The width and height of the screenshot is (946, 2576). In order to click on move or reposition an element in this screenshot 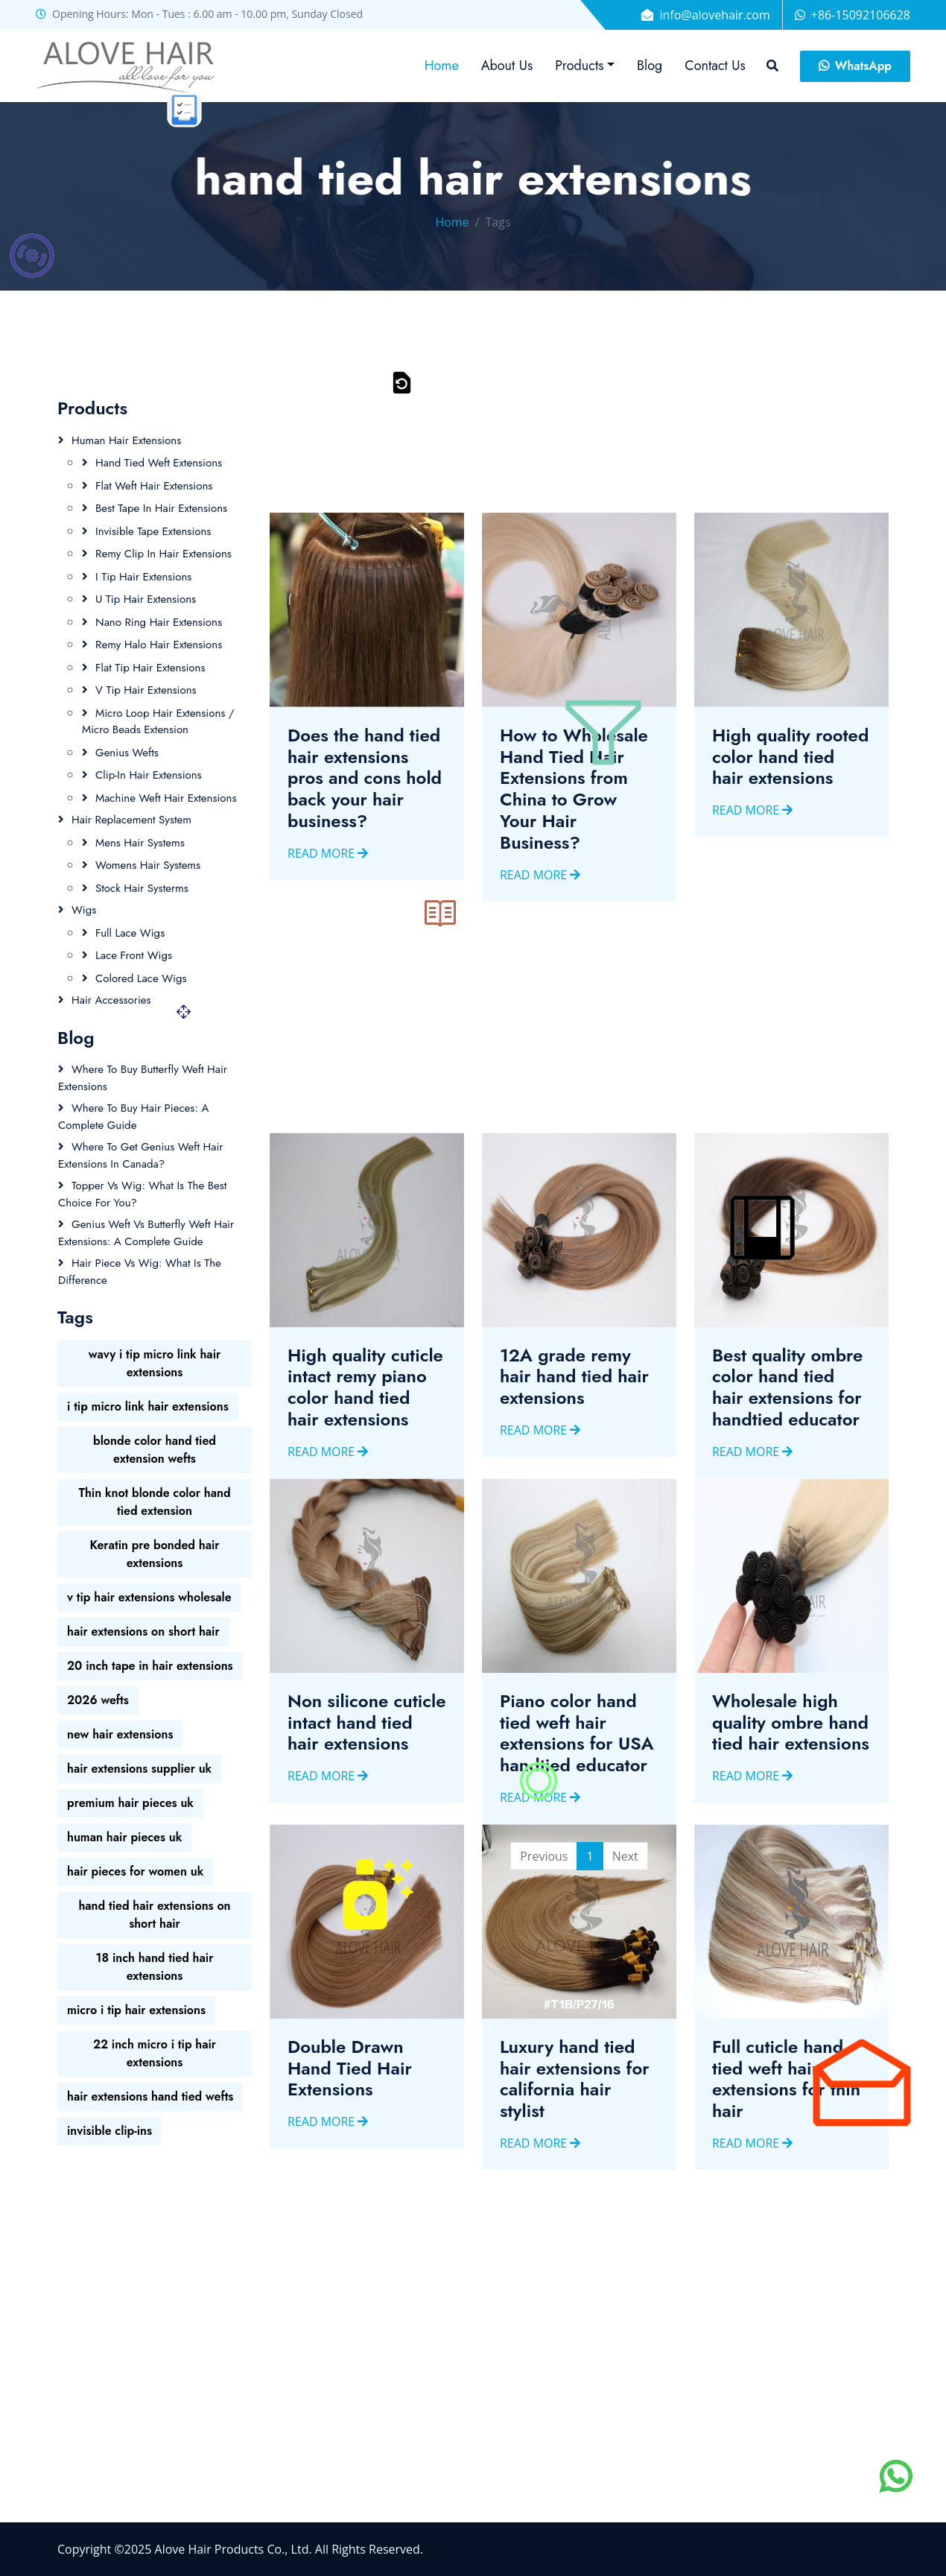, I will do `click(183, 1012)`.